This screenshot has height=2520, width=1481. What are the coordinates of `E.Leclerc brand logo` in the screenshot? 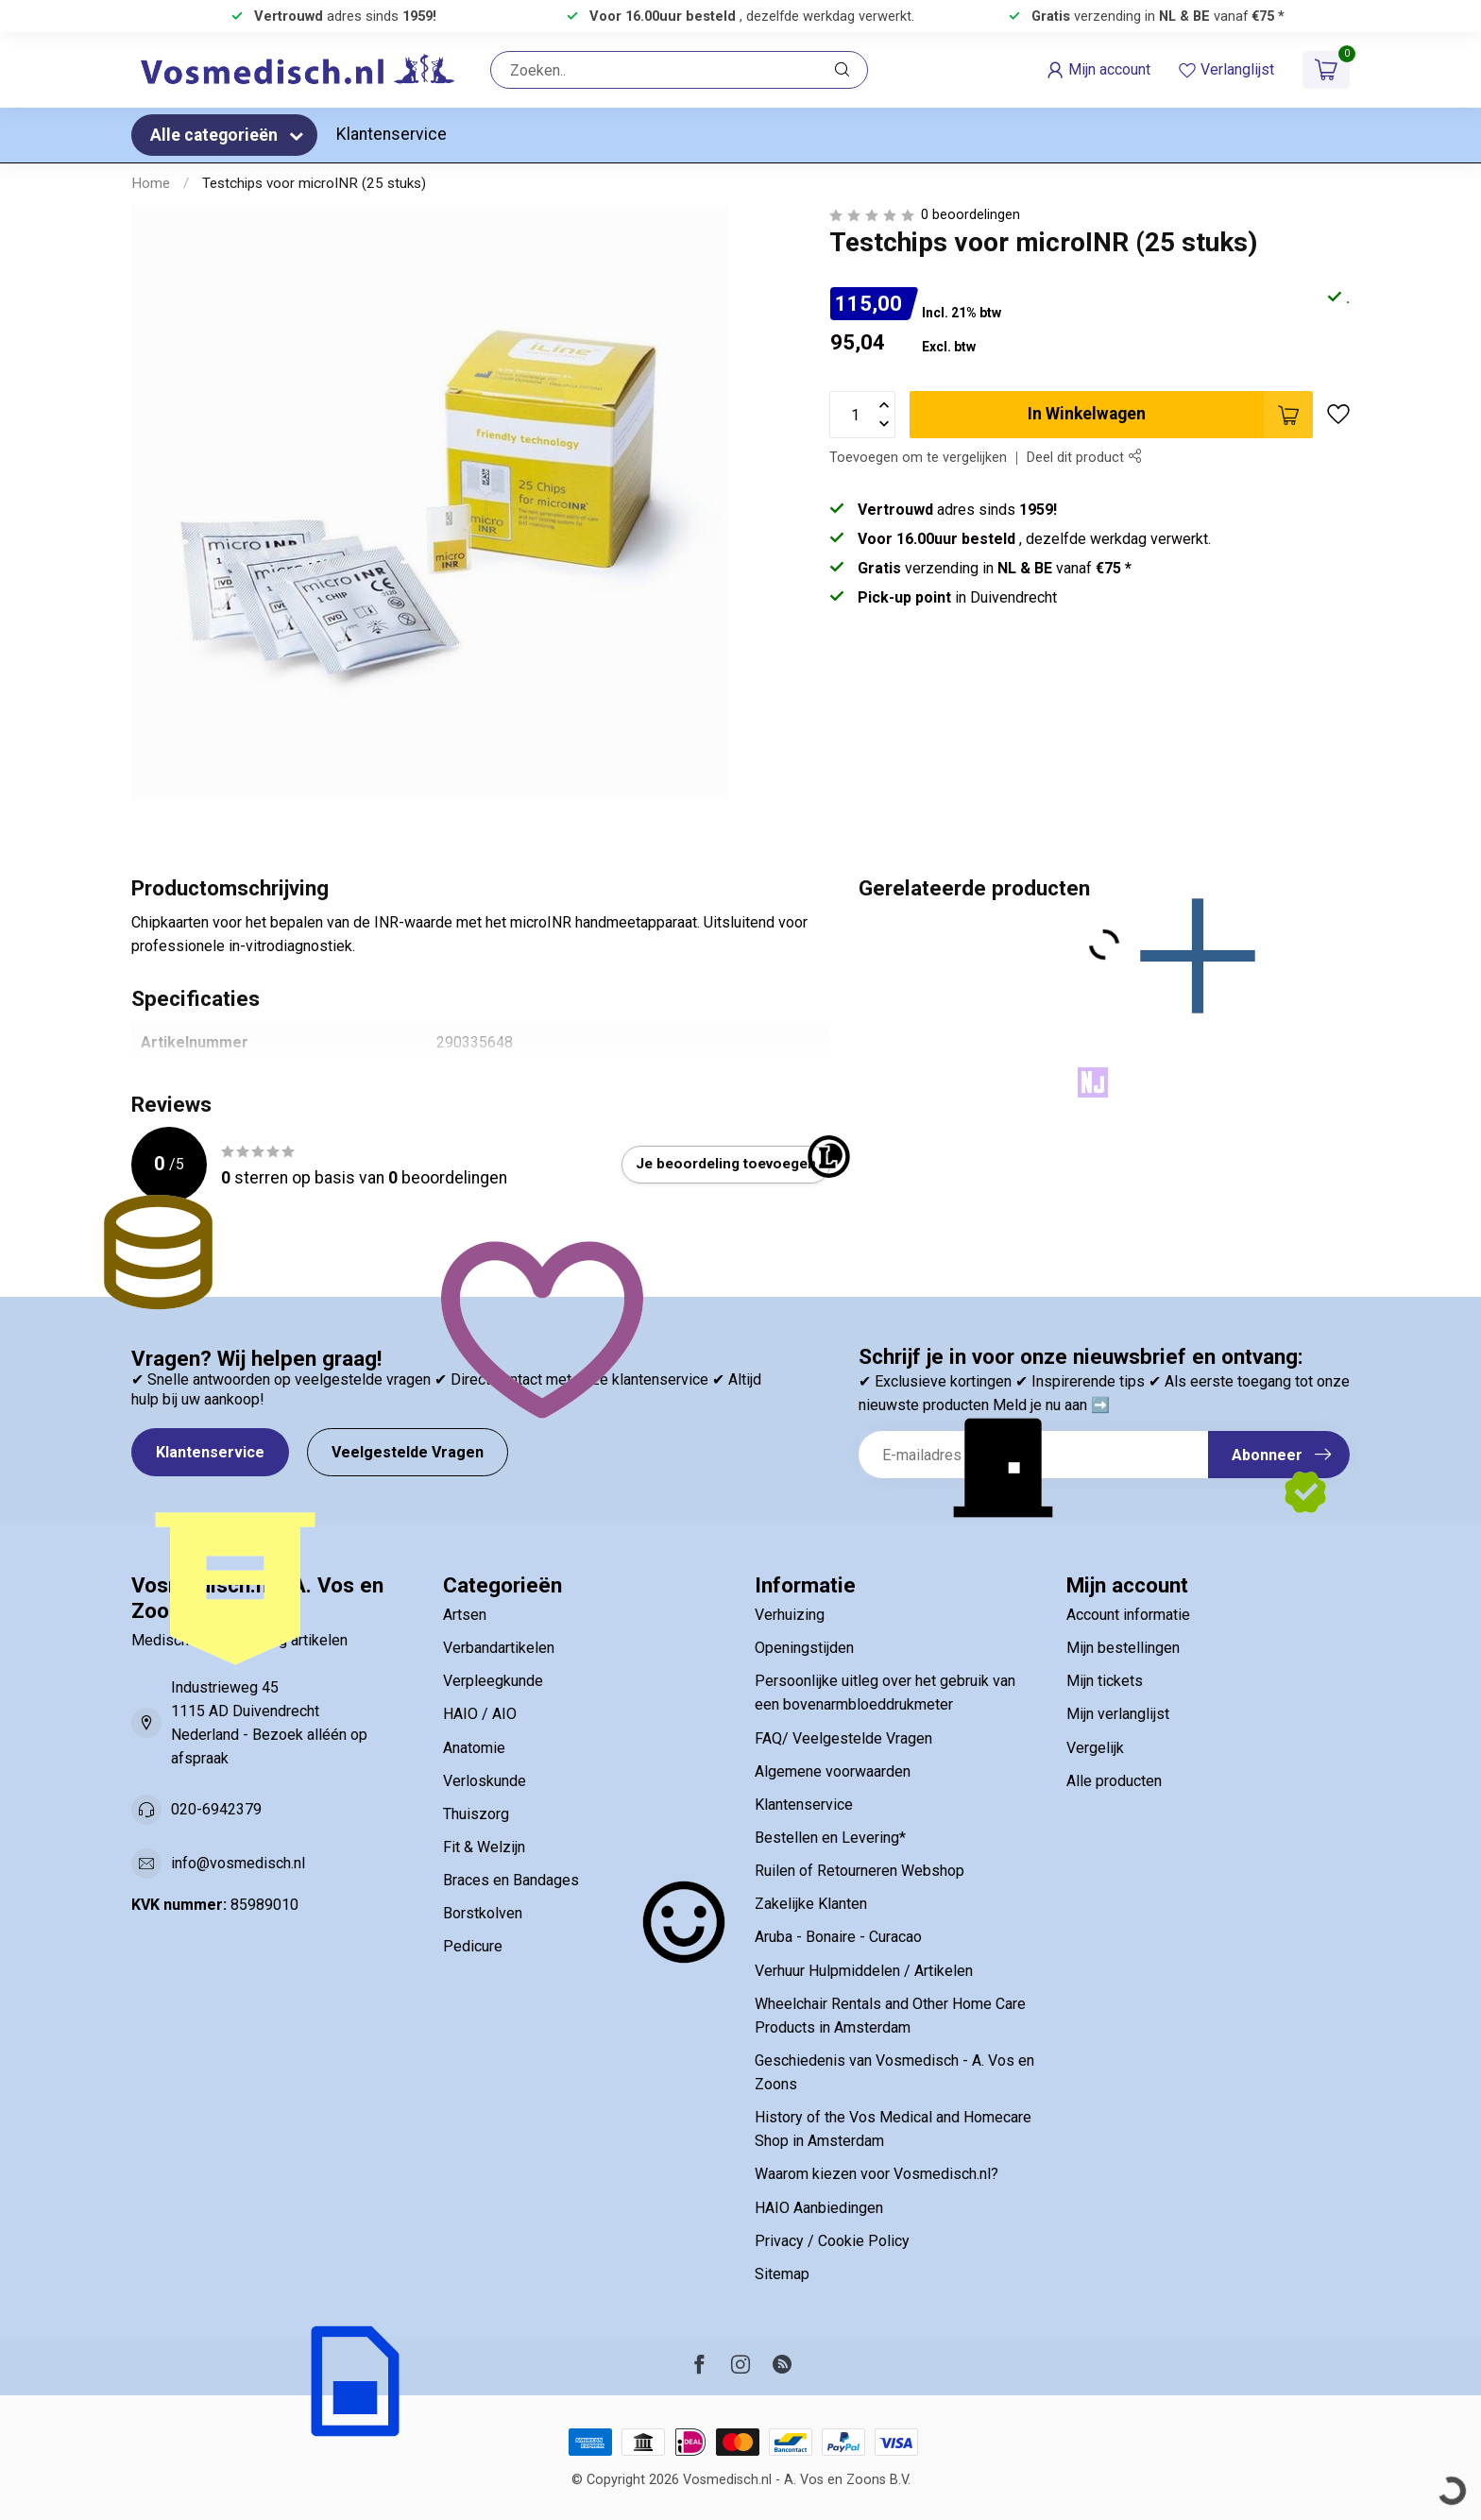 It's located at (828, 1156).